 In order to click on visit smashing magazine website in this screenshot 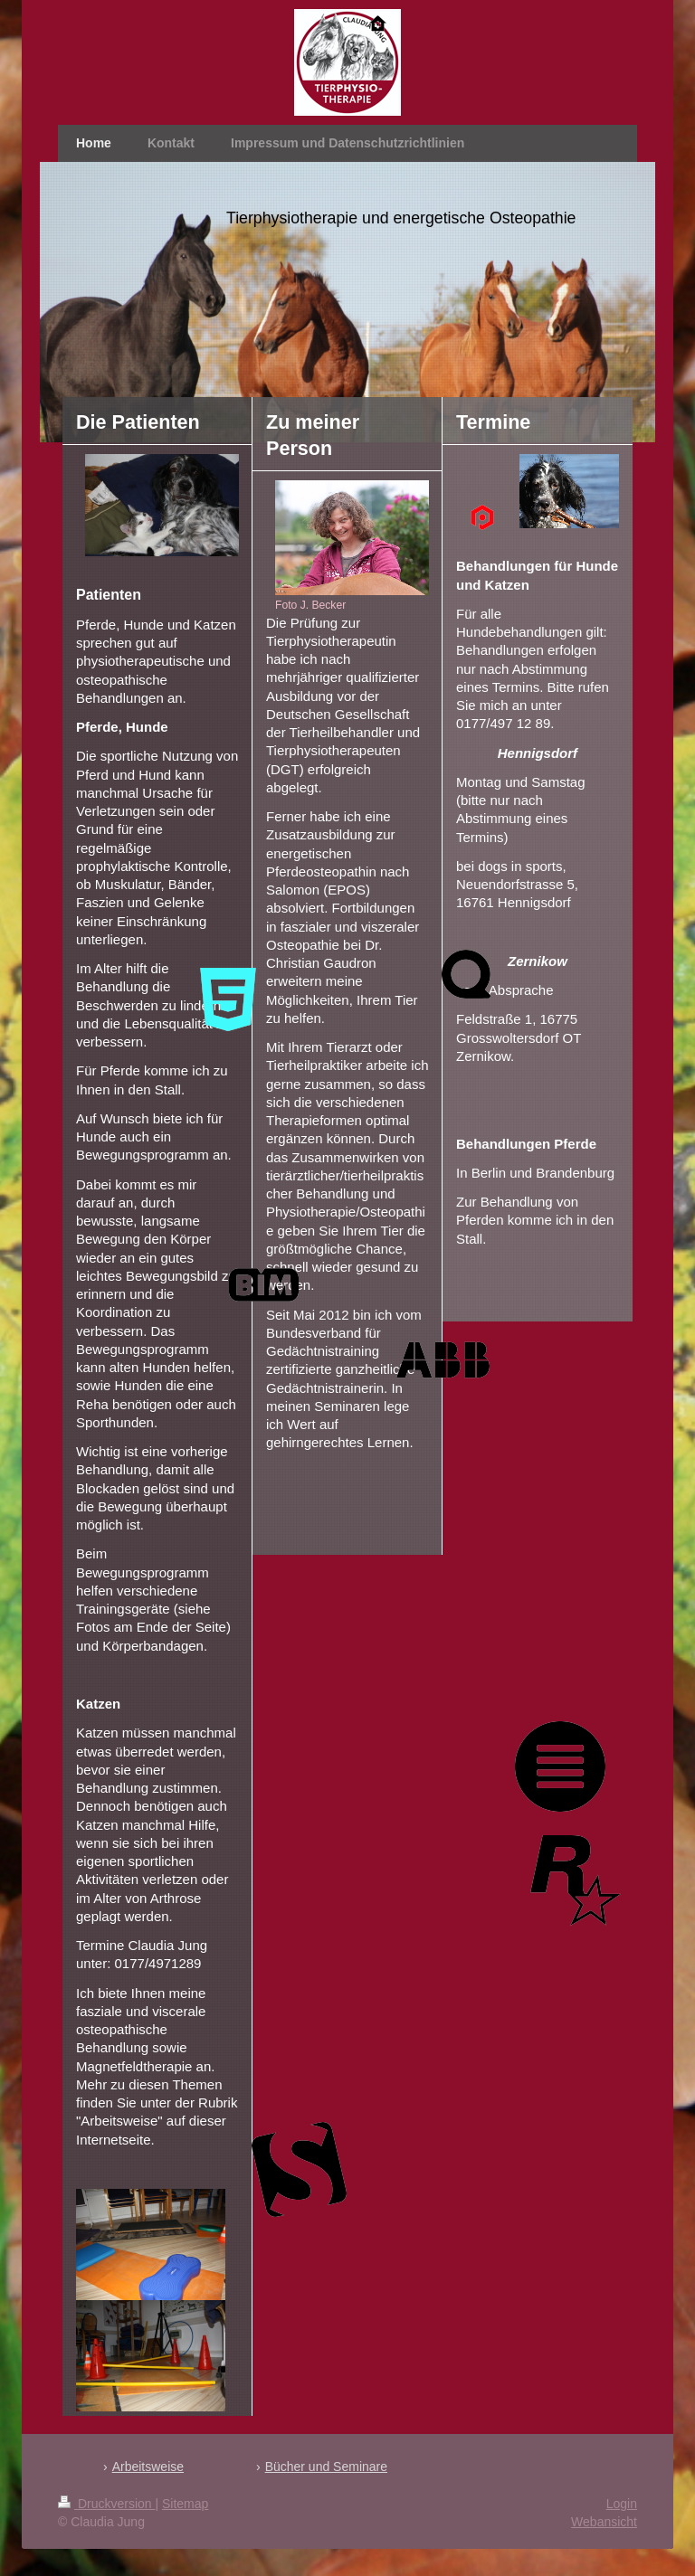, I will do `click(299, 2169)`.